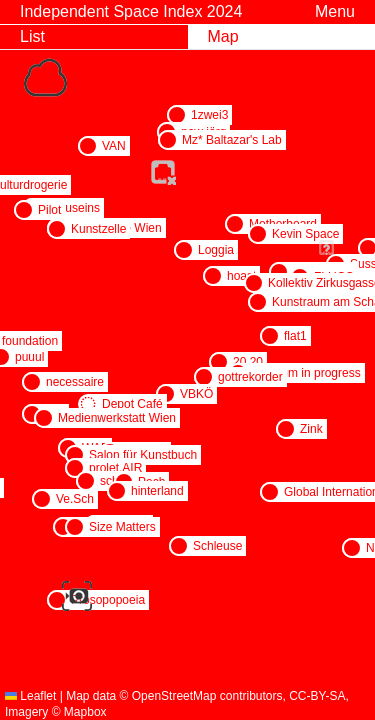 The width and height of the screenshot is (375, 720). Describe the element at coordinates (77, 596) in the screenshot. I see `start screen recording with Kooha` at that location.